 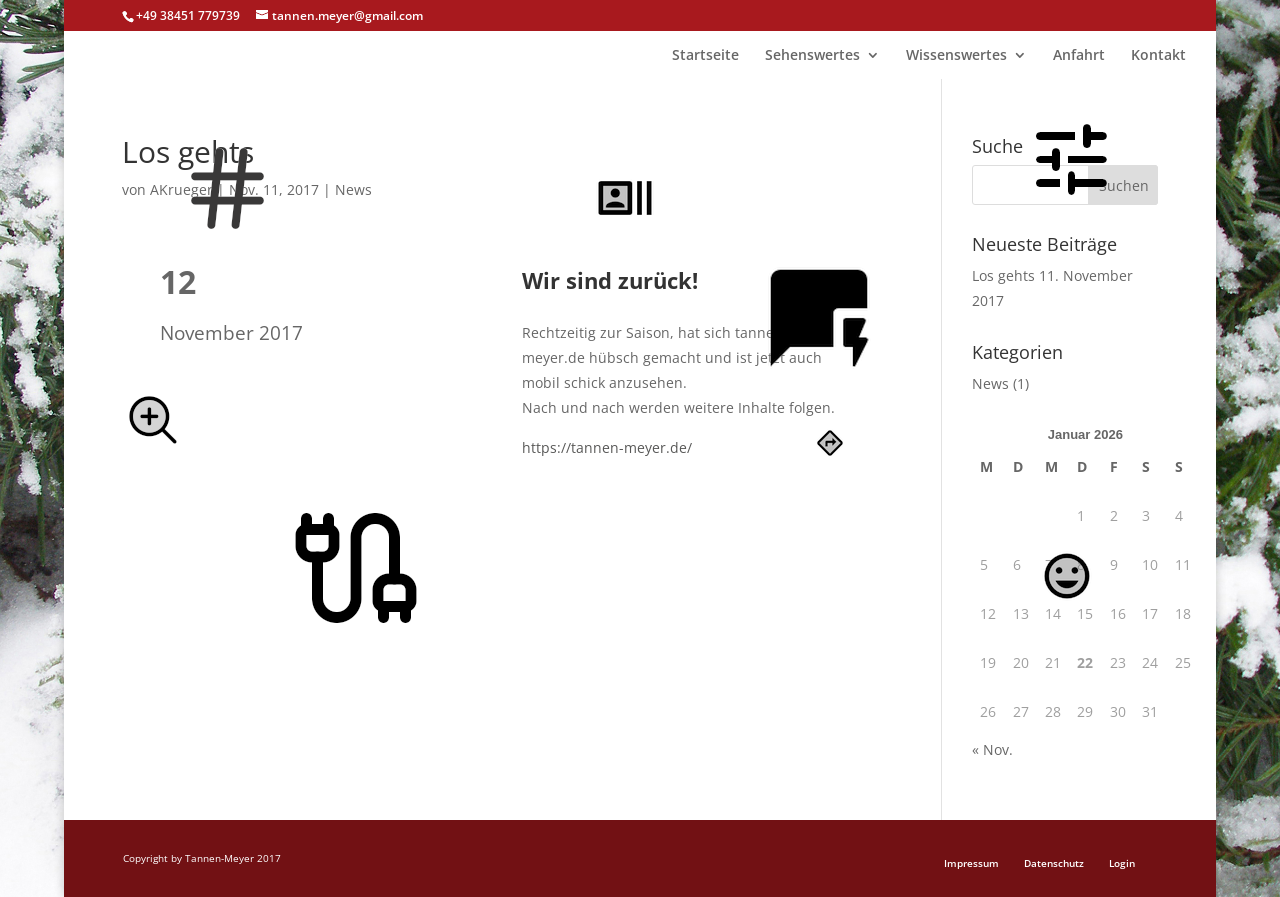 What do you see at coordinates (1071, 159) in the screenshot?
I see `adjust settings or preferences` at bounding box center [1071, 159].